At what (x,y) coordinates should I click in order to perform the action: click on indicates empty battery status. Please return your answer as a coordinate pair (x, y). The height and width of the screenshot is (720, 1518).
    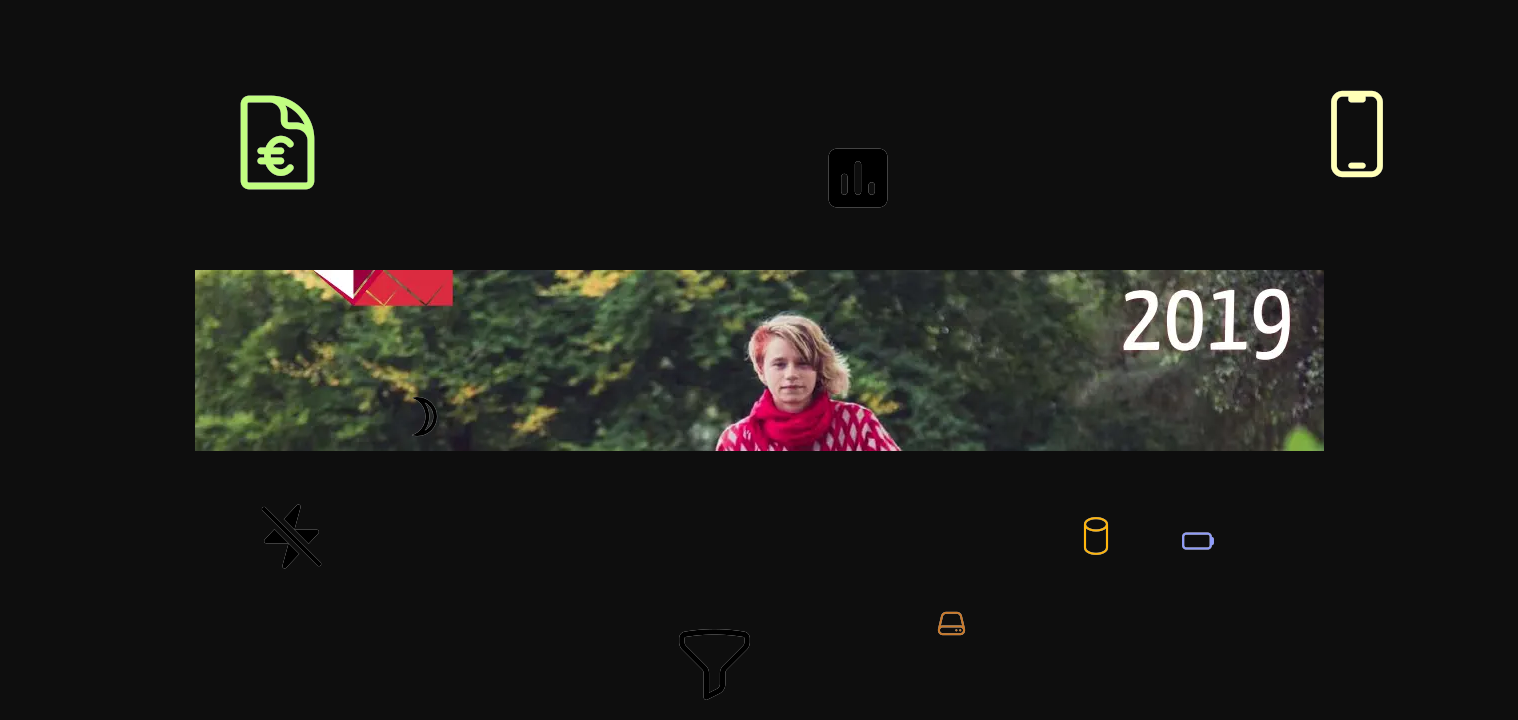
    Looking at the image, I should click on (1198, 540).